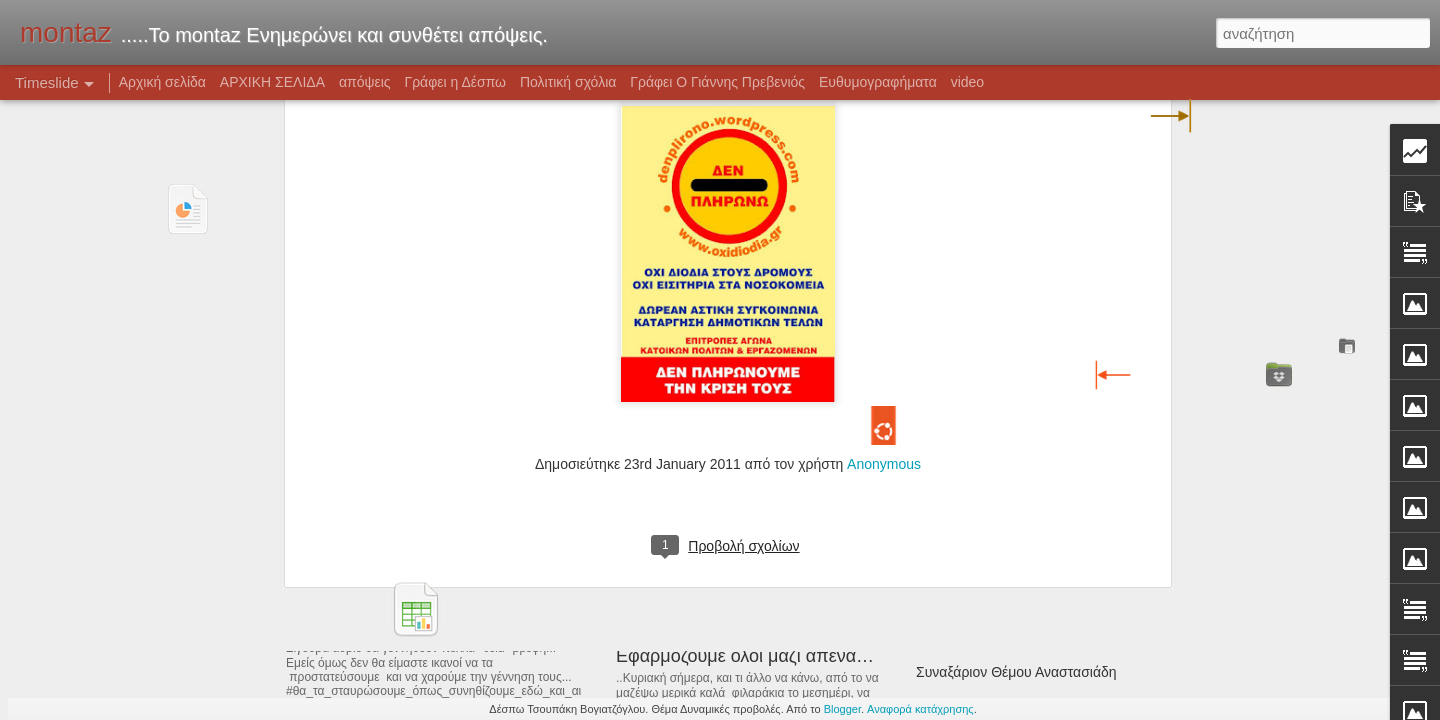  I want to click on open the ubuntu system menu, so click(883, 425).